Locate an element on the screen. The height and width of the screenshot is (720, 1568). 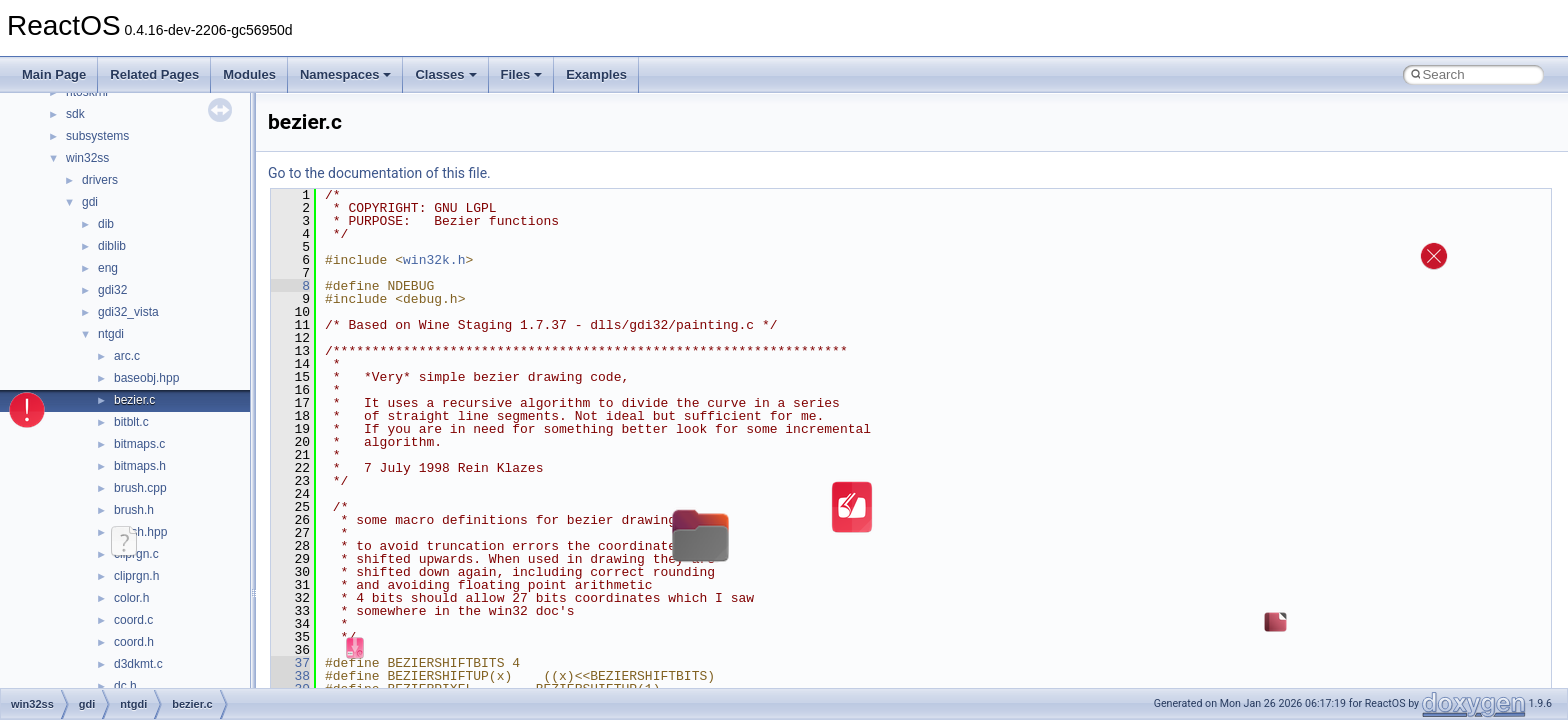
open synaptic package manager is located at coordinates (355, 648).